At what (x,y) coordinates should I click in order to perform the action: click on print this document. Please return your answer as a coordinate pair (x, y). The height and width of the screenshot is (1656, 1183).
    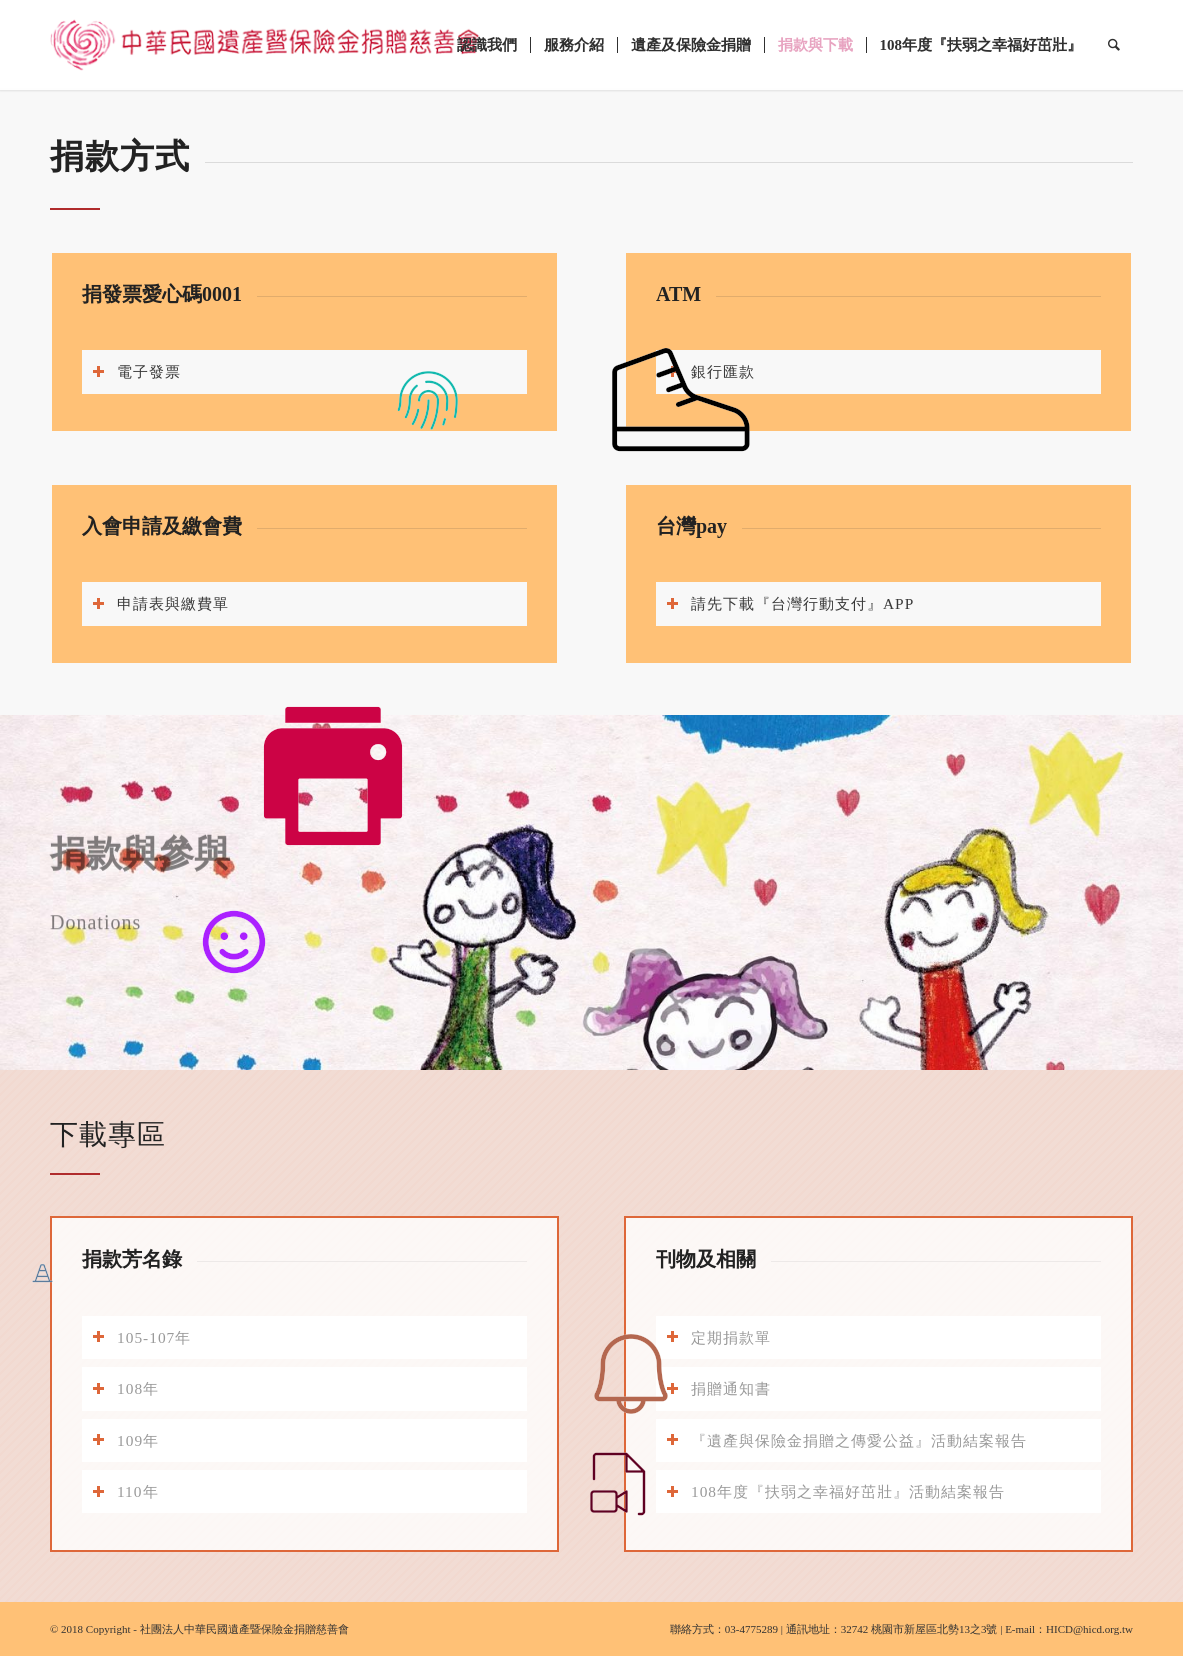
    Looking at the image, I should click on (333, 776).